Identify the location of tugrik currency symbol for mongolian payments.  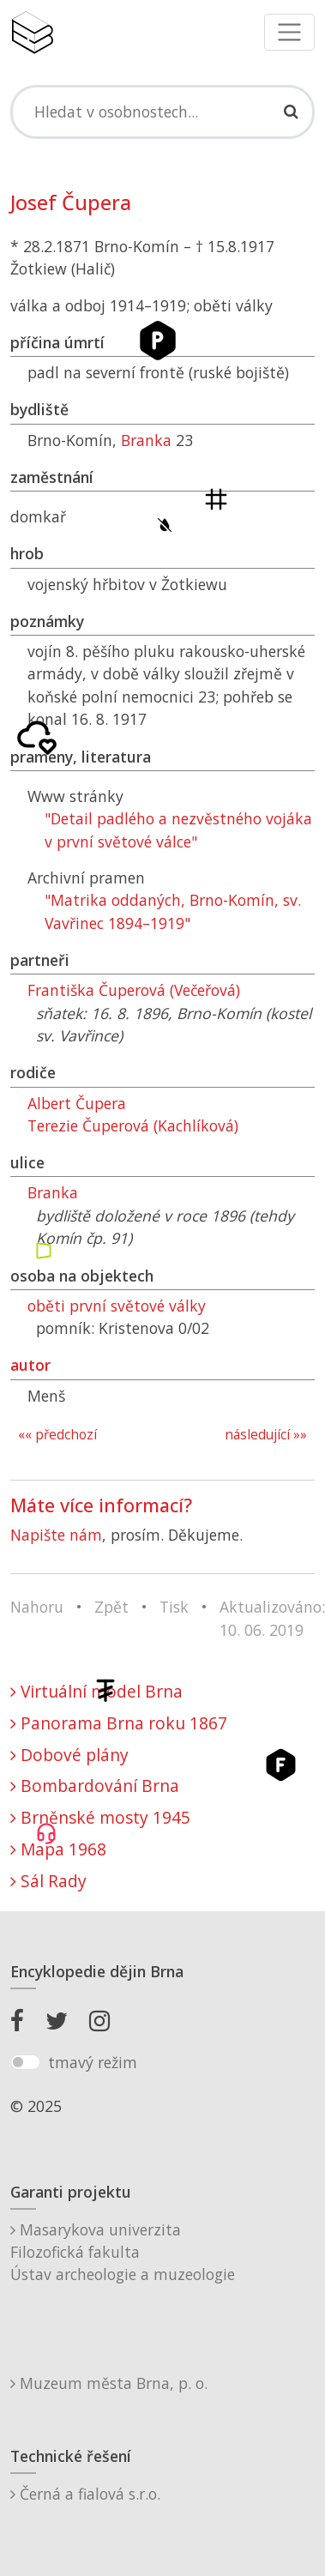
(105, 1690).